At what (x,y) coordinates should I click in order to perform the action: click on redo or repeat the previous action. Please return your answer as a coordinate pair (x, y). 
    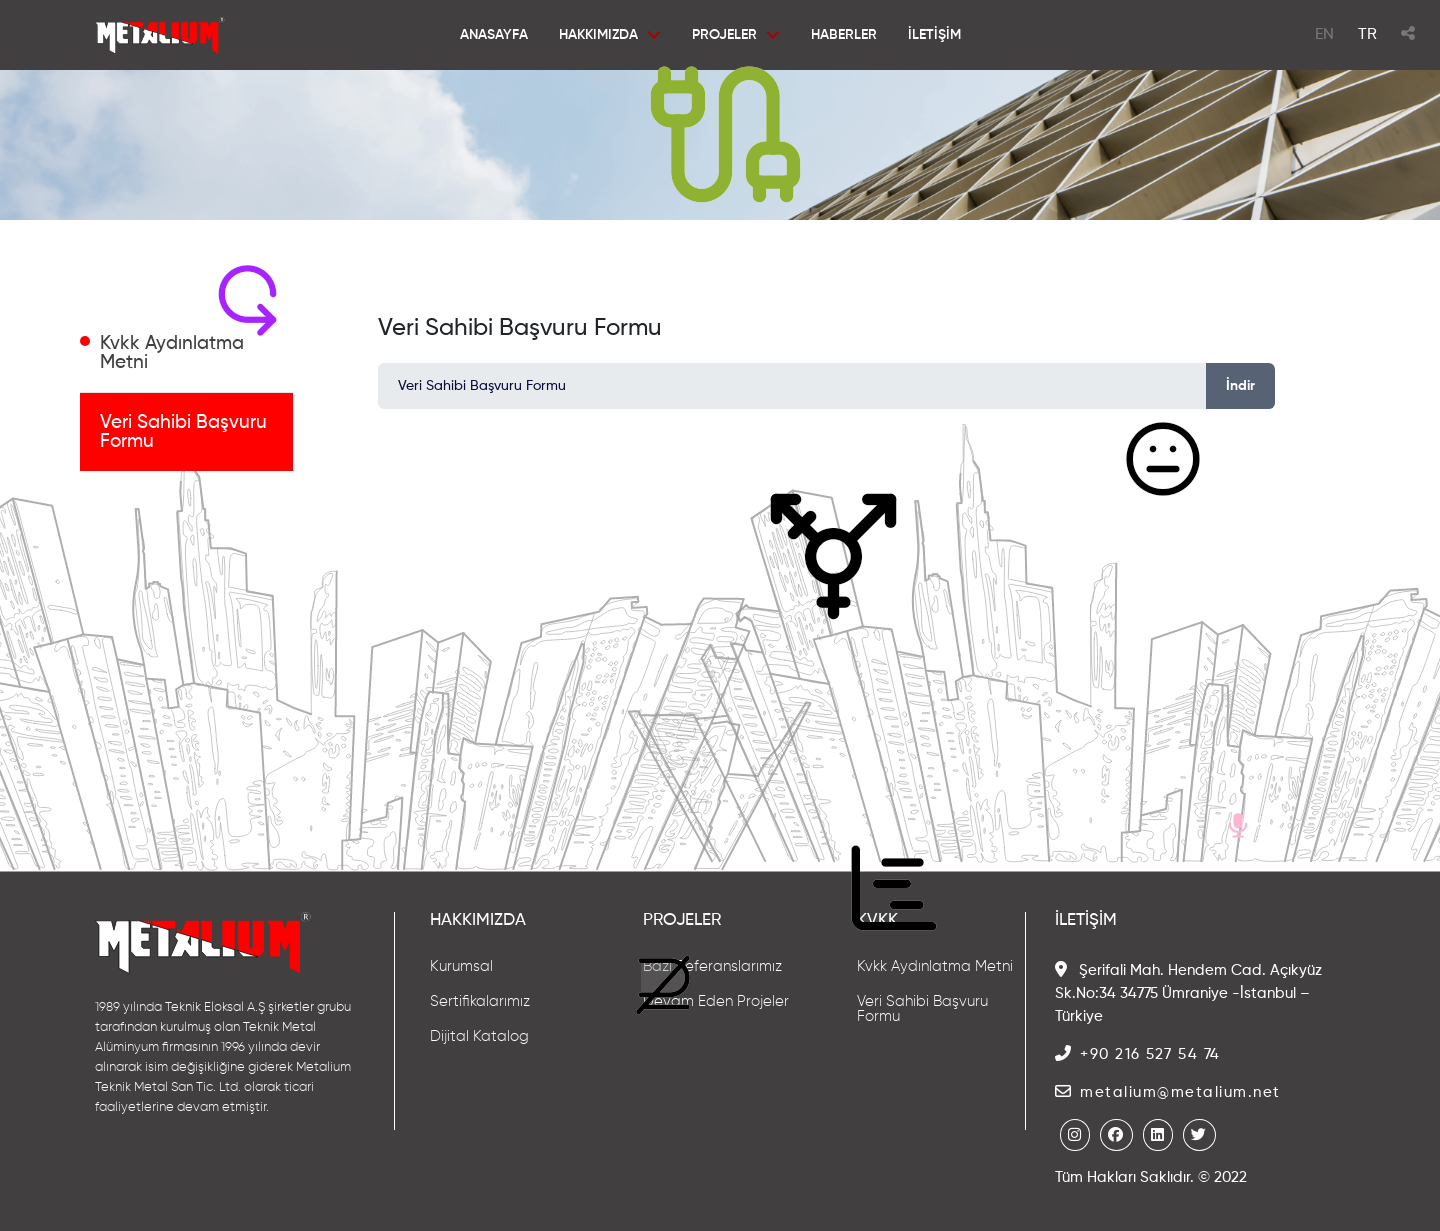
    Looking at the image, I should click on (247, 300).